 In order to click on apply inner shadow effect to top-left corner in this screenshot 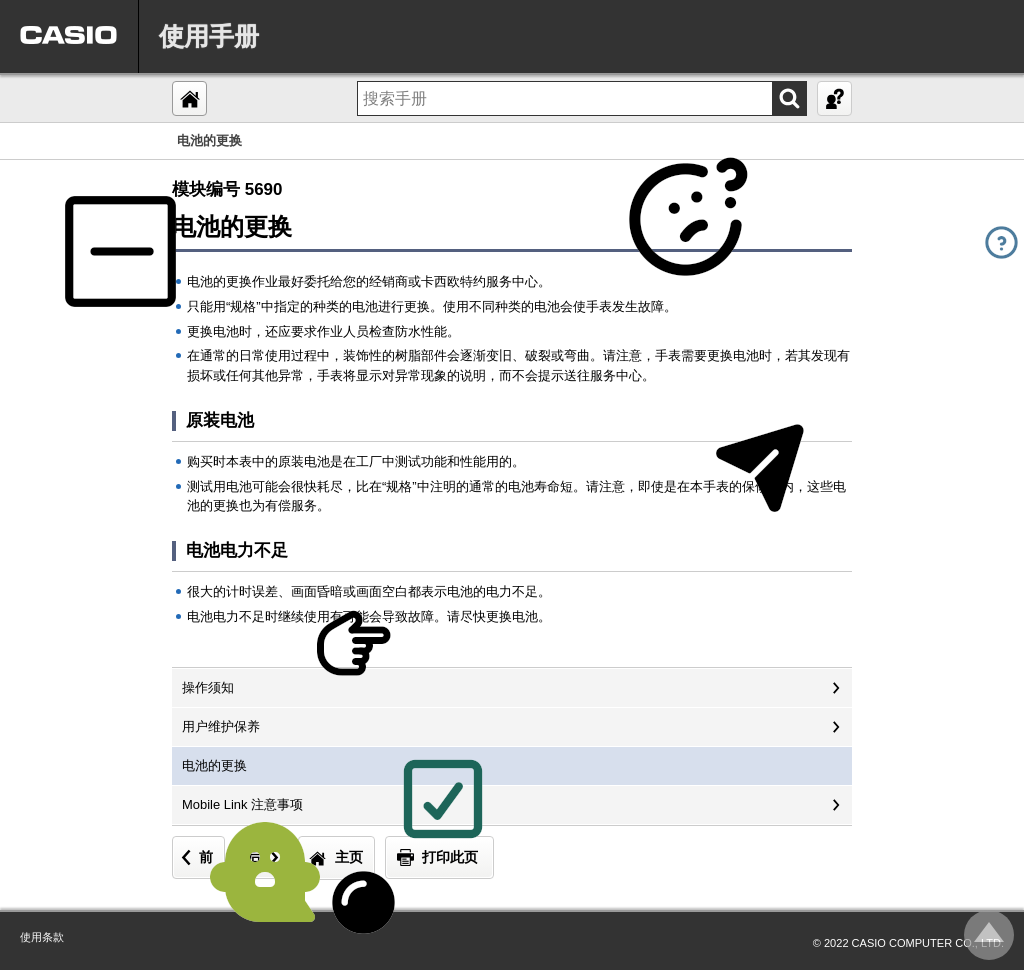, I will do `click(363, 902)`.